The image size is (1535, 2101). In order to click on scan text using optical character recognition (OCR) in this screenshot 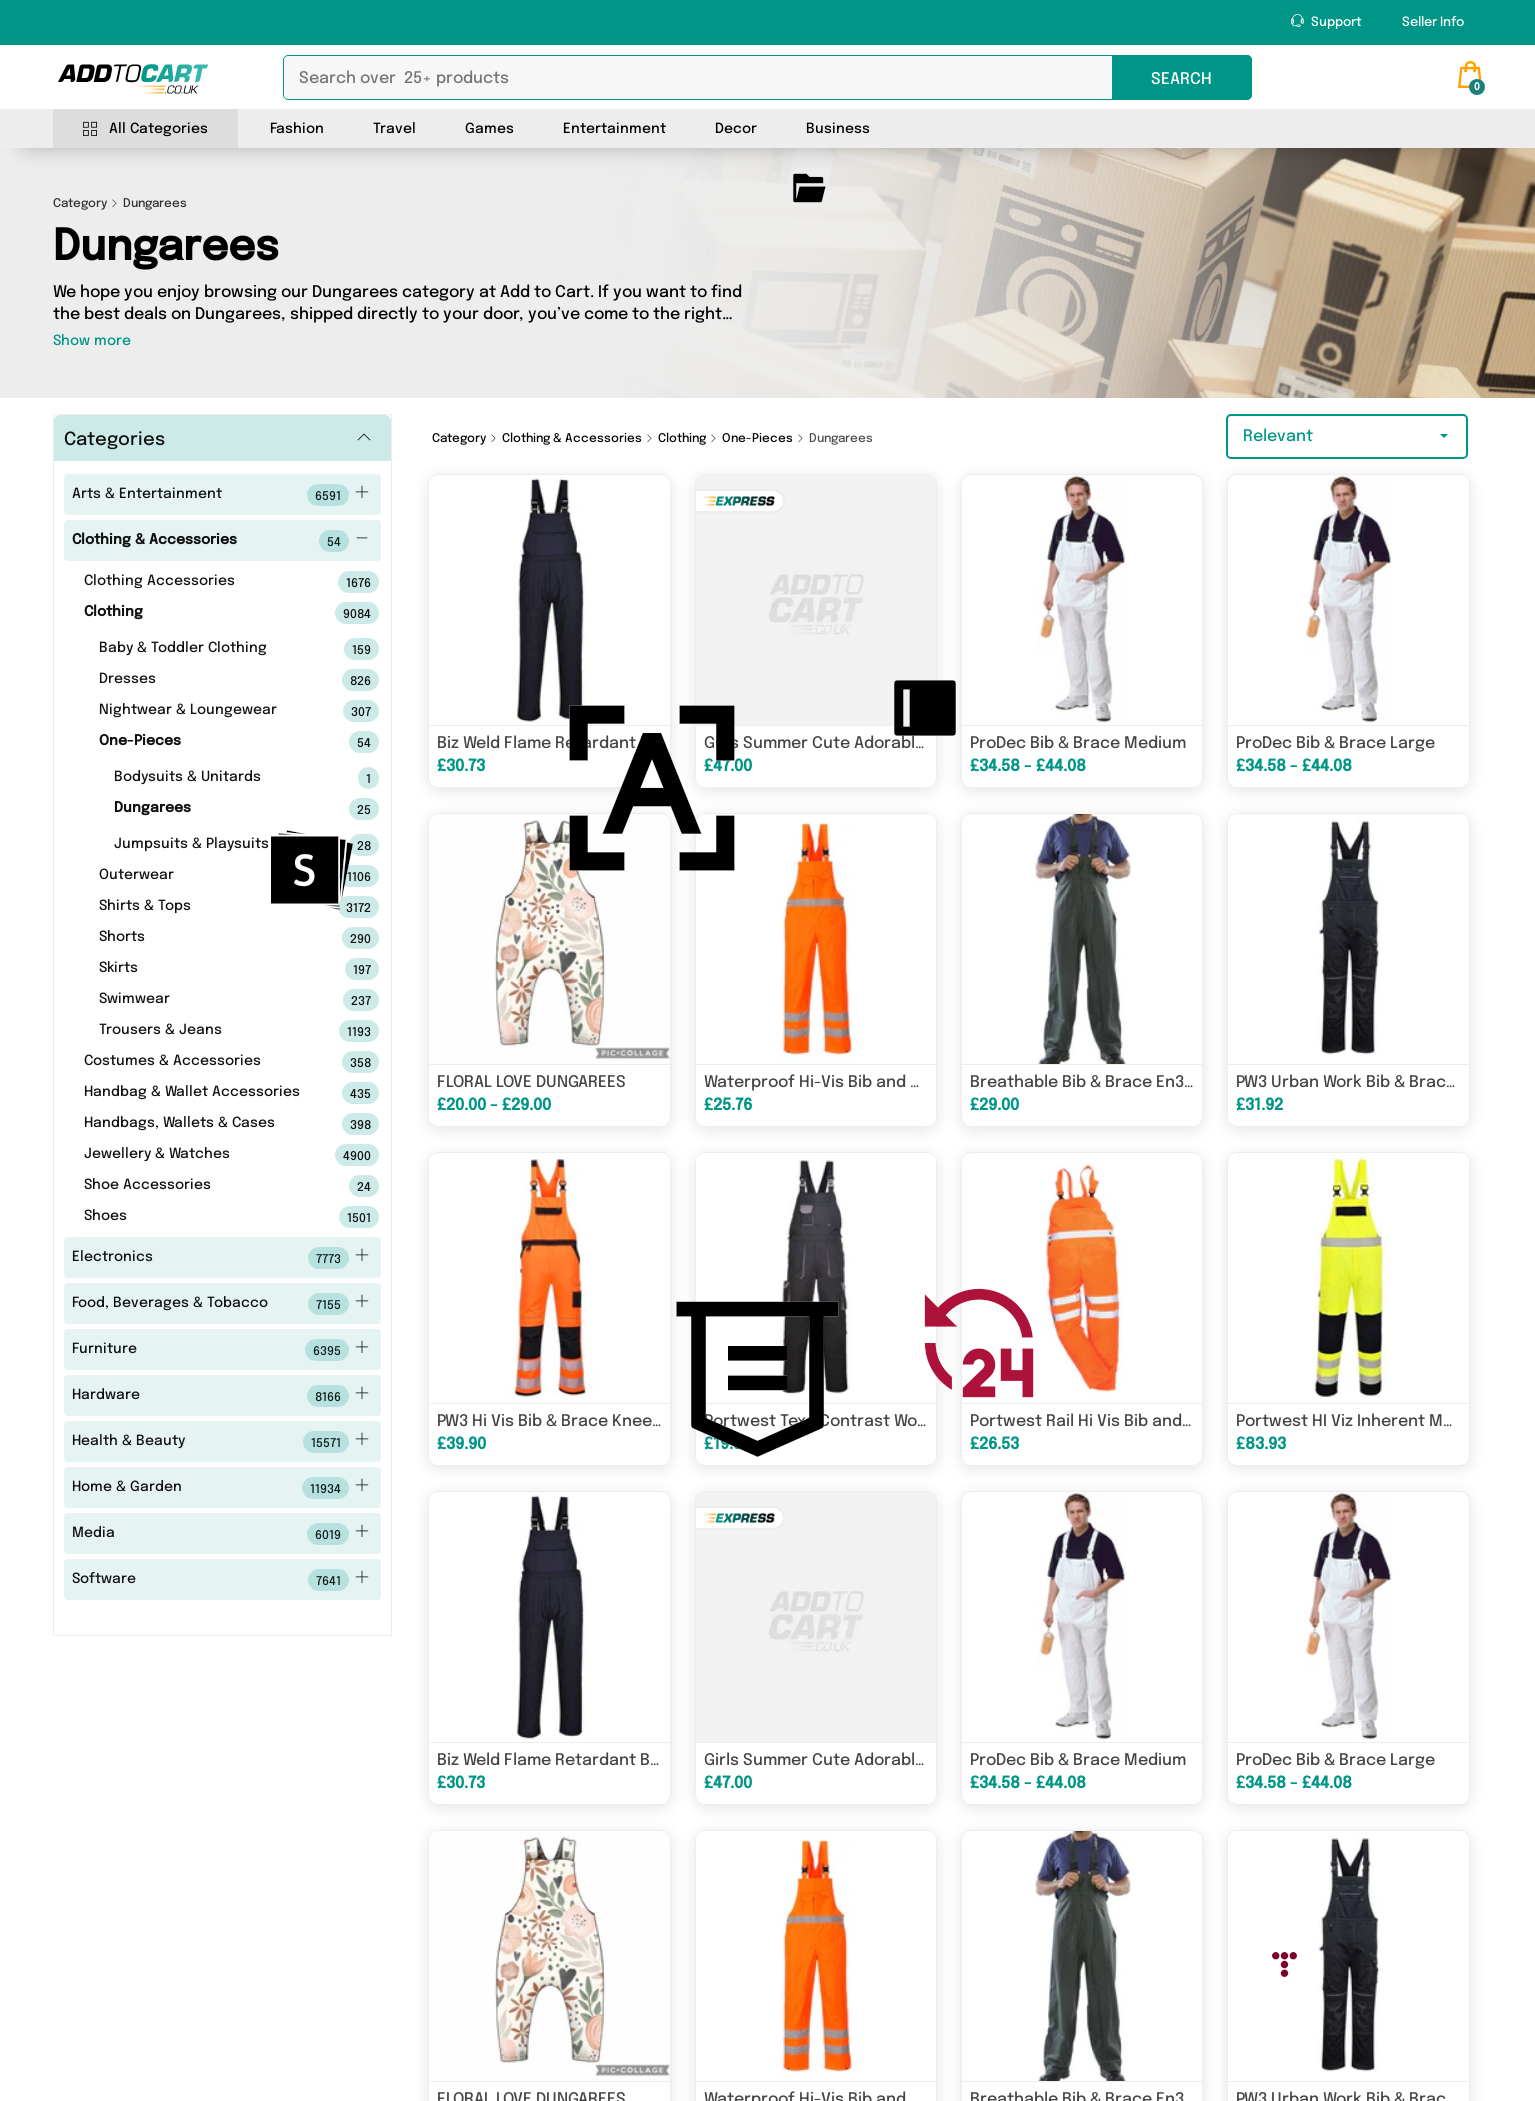, I will do `click(652, 788)`.